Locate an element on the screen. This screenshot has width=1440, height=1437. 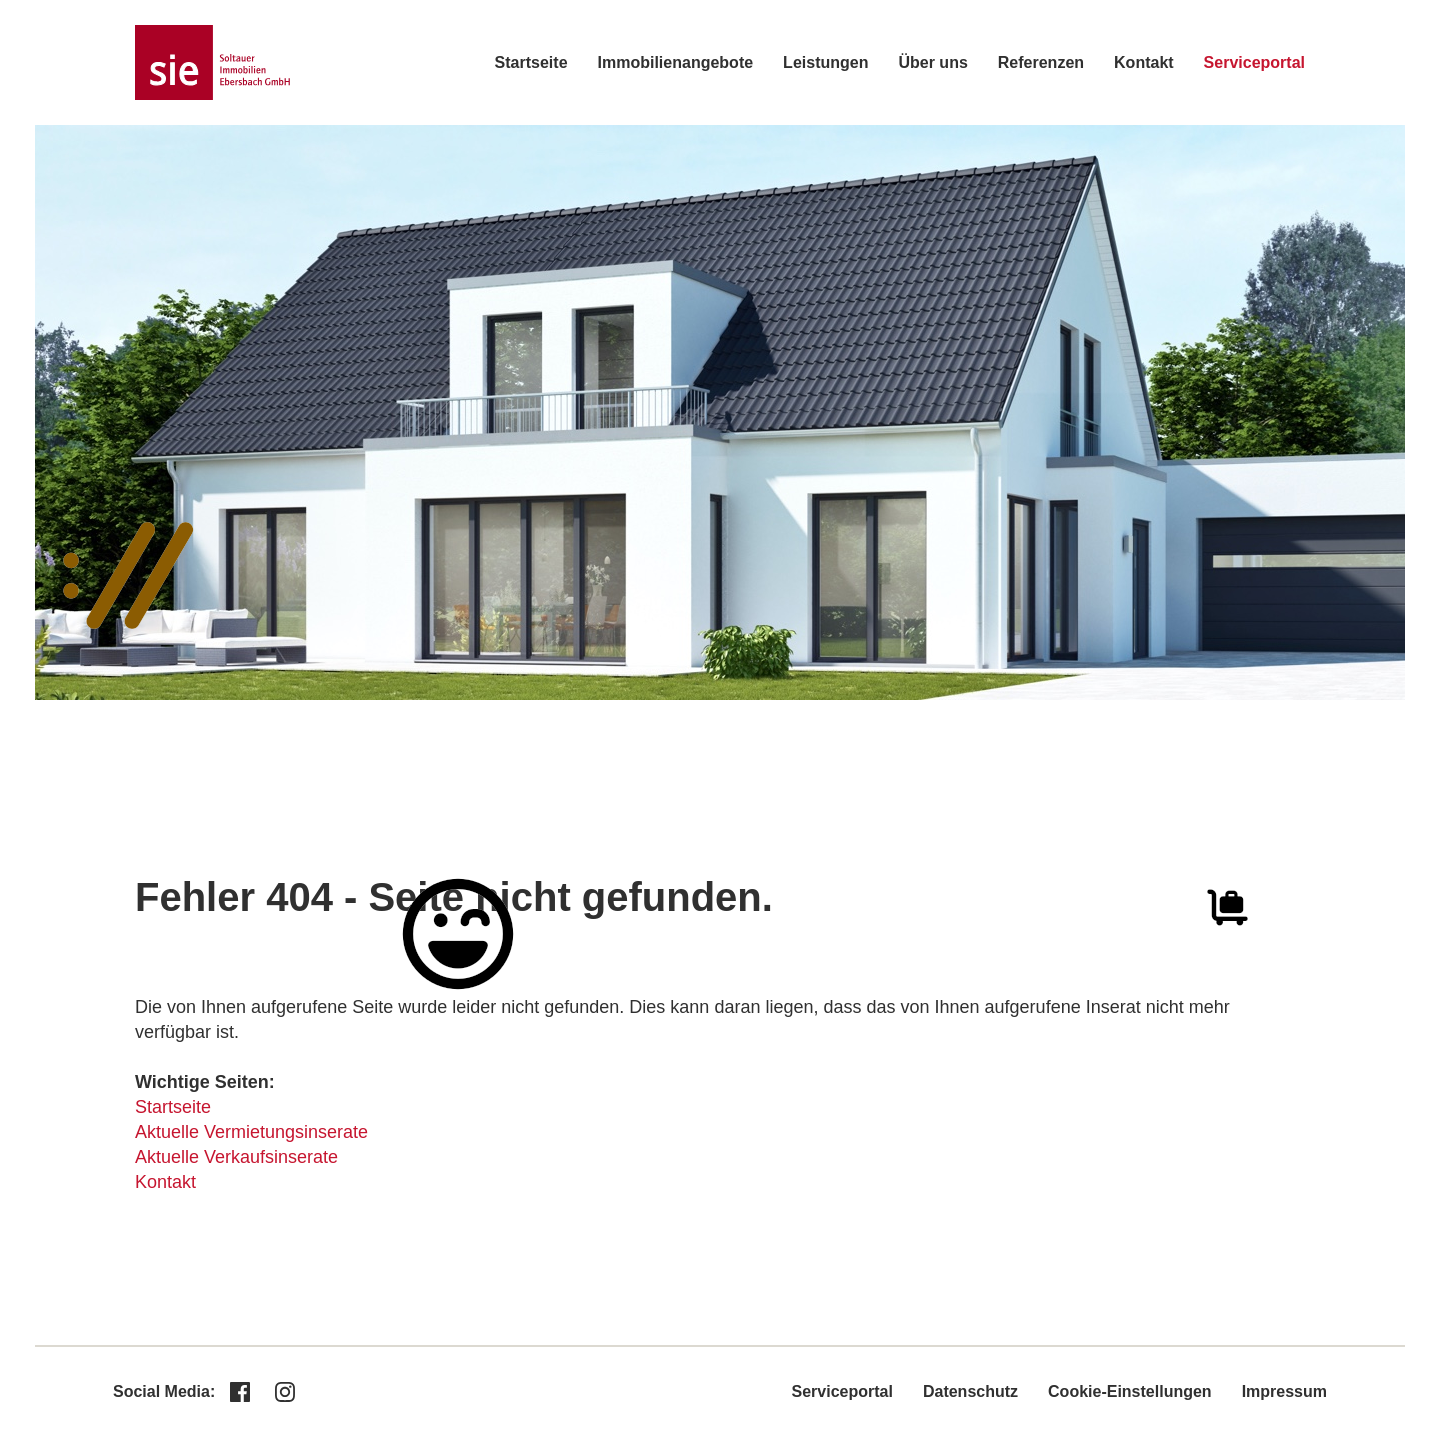
add a playful or humorous reaction is located at coordinates (458, 934).